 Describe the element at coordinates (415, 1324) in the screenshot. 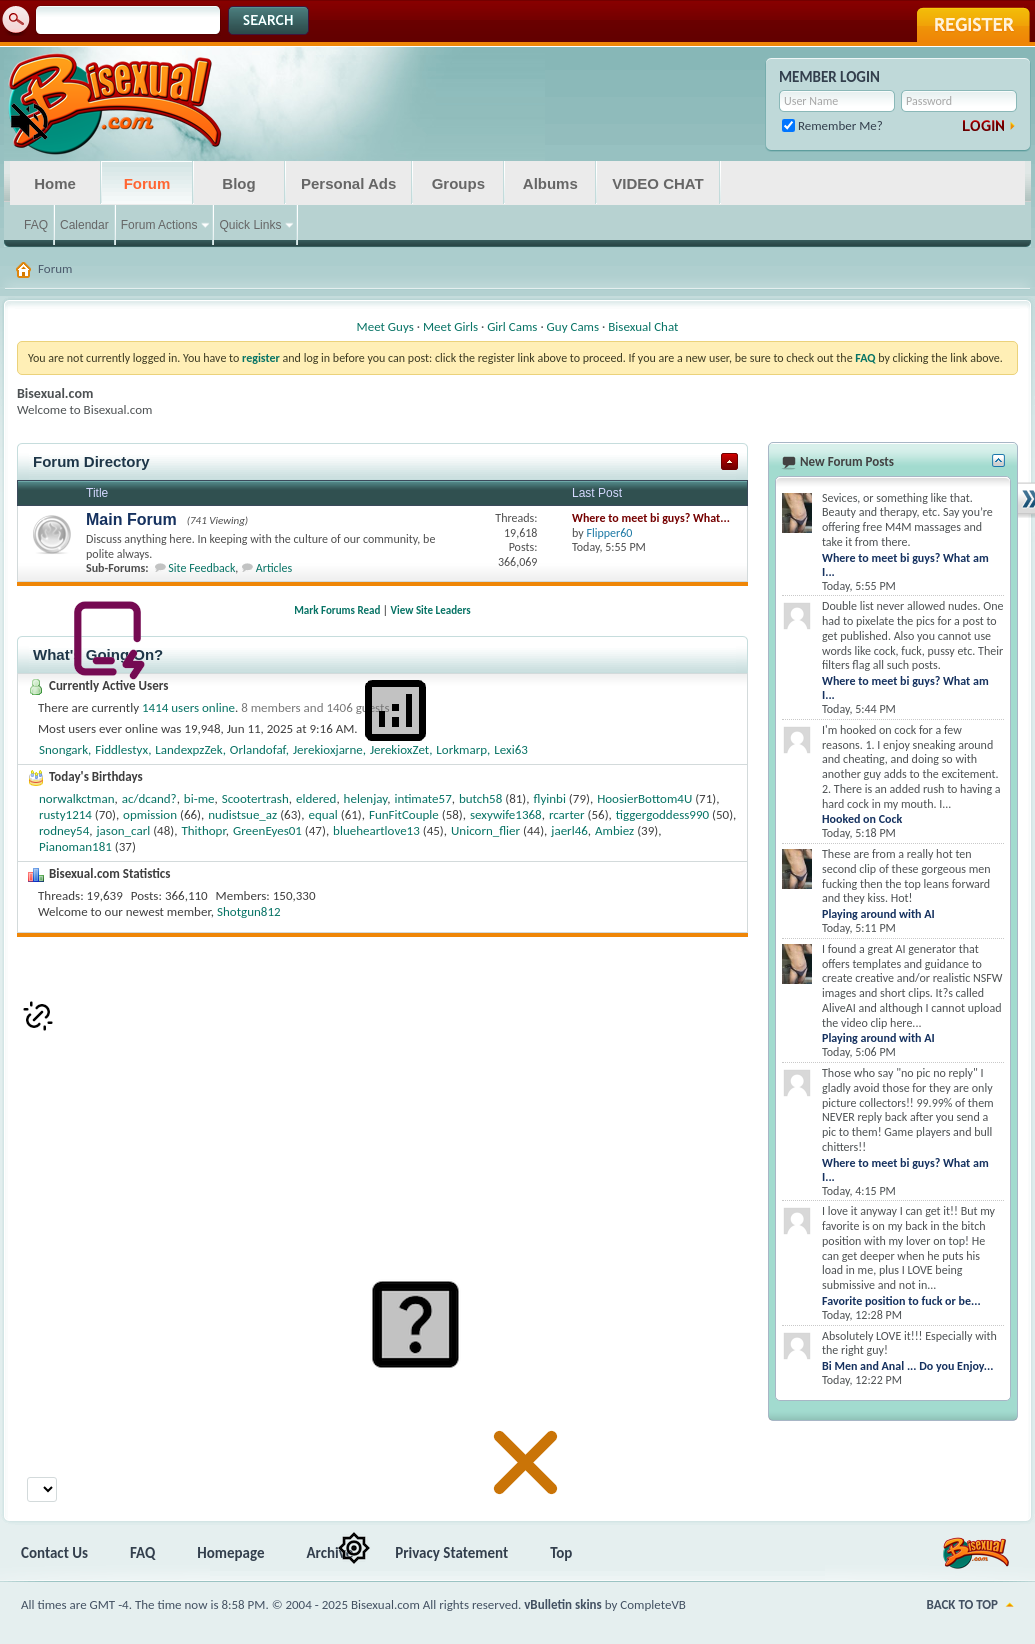

I see `access help center or support resources` at that location.